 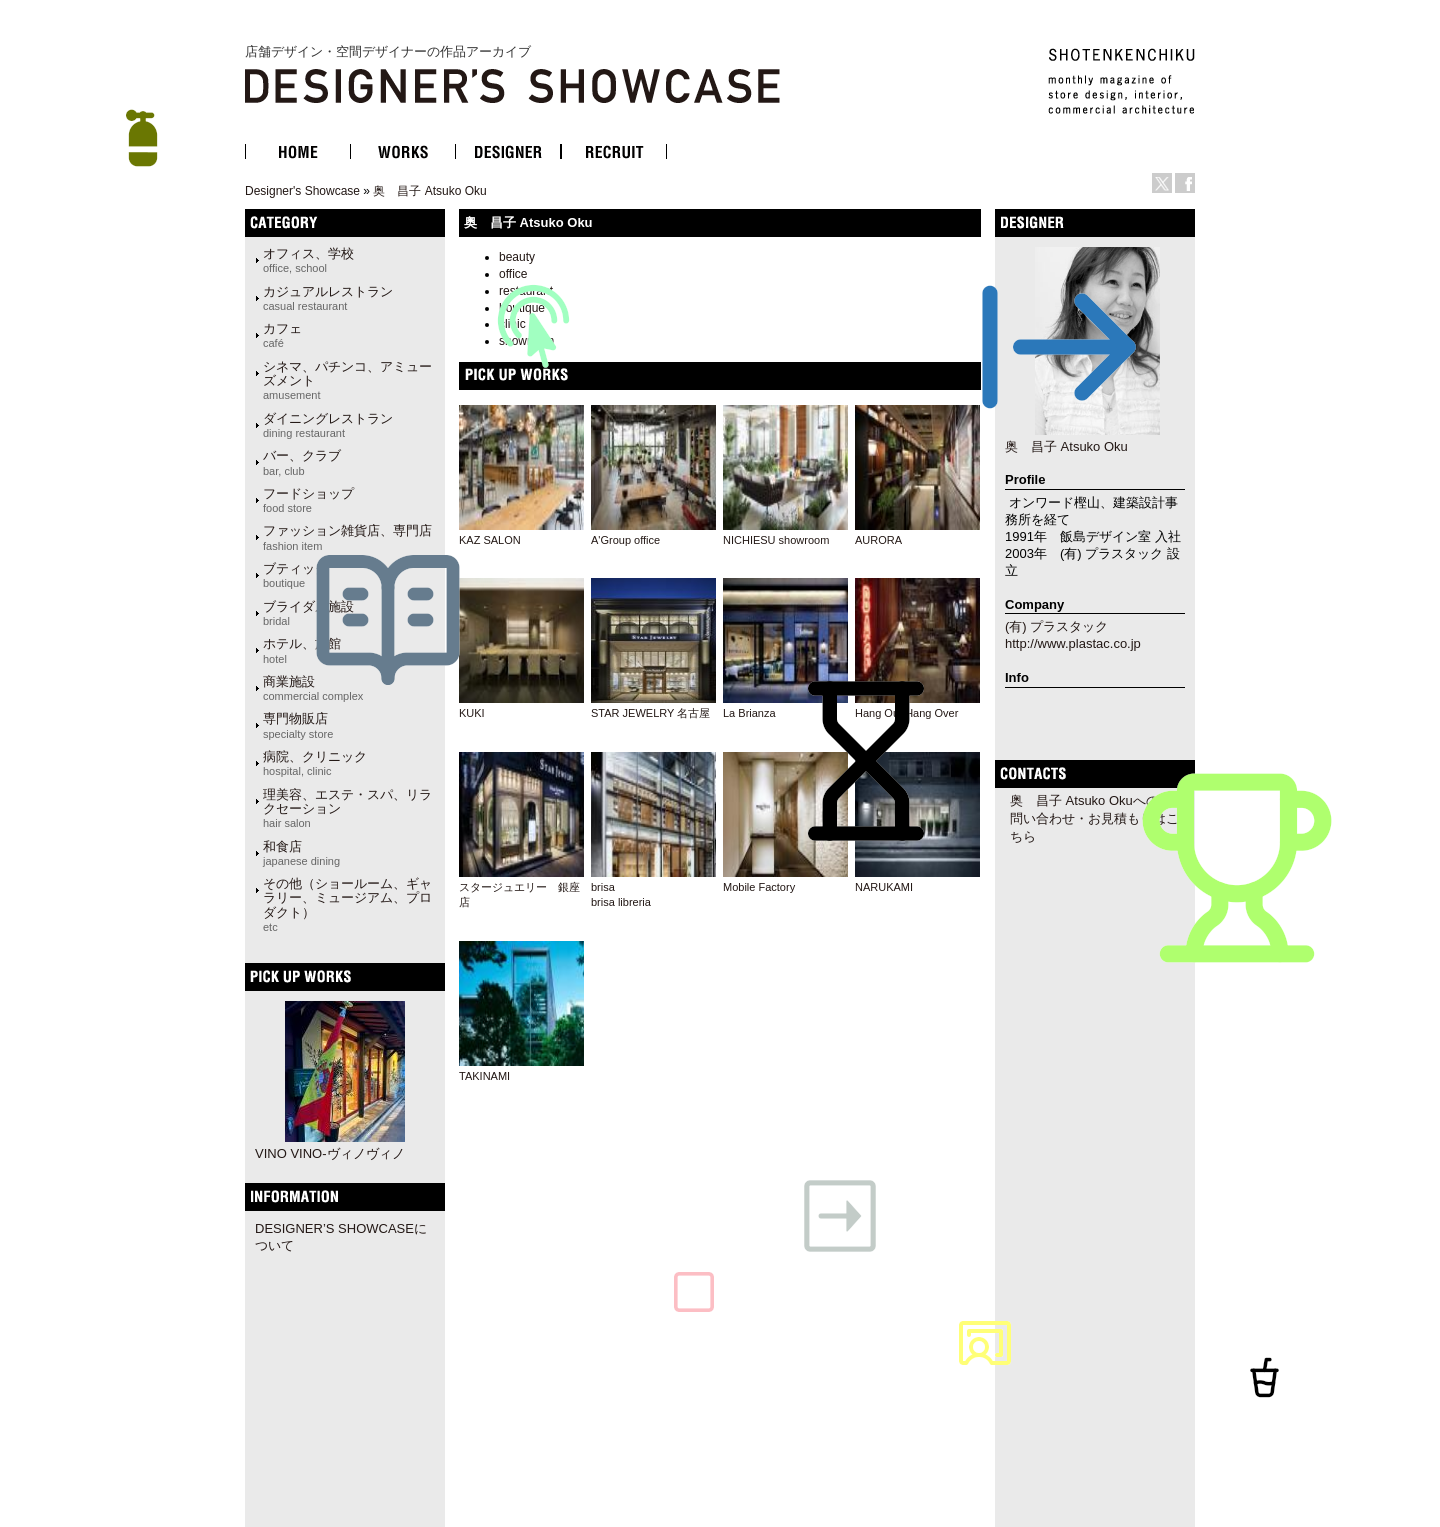 What do you see at coordinates (840, 1216) in the screenshot?
I see `indicates a renamed file in a diff view` at bounding box center [840, 1216].